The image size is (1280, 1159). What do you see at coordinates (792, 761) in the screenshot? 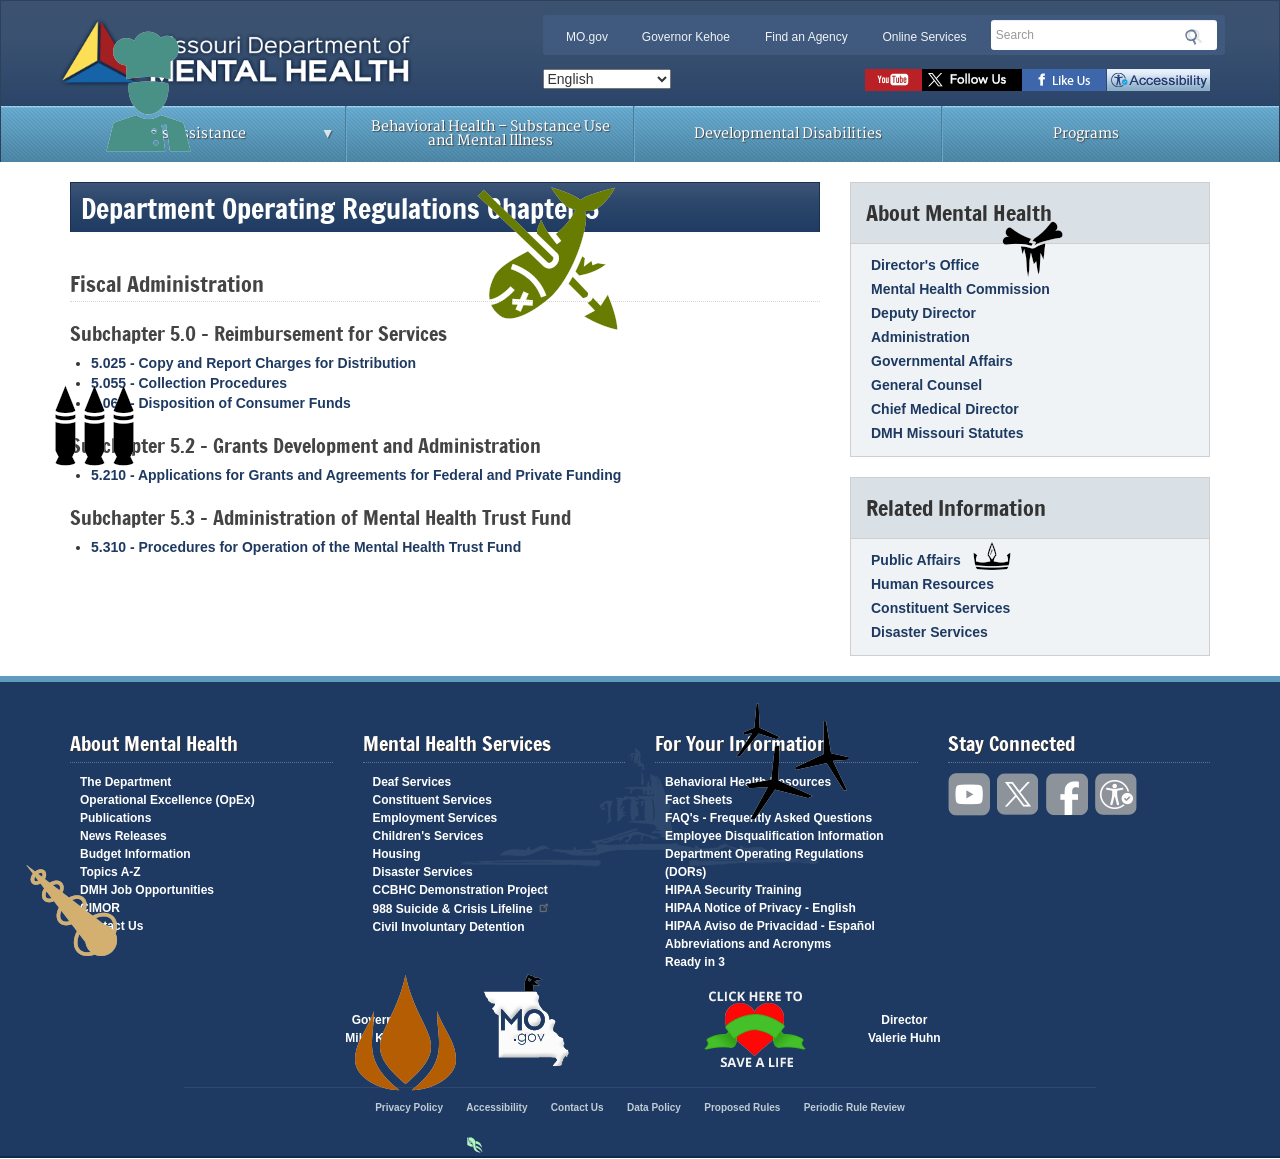
I see `deploy caltrops to slow enemies` at bounding box center [792, 761].